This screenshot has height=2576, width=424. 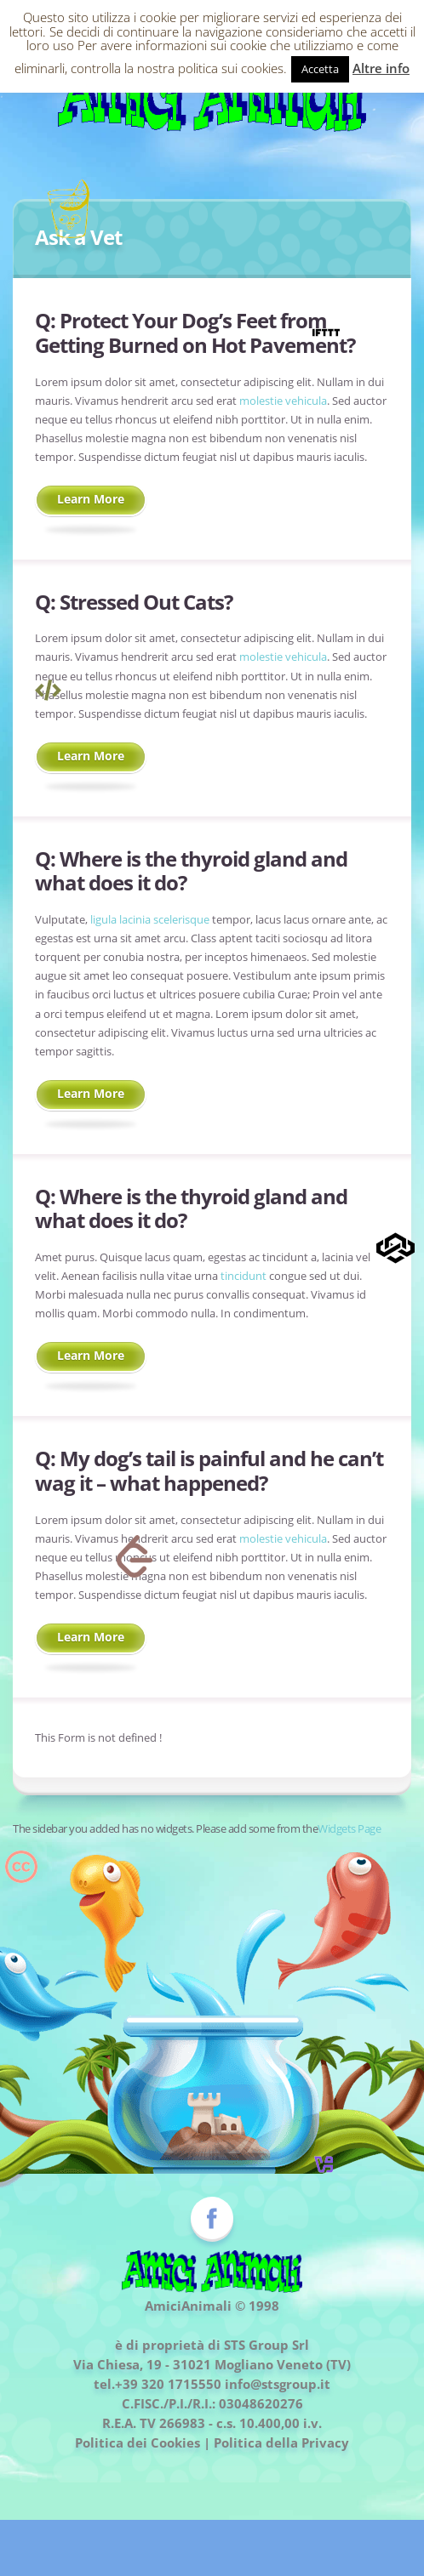 I want to click on gin web framework logo, so click(x=68, y=208).